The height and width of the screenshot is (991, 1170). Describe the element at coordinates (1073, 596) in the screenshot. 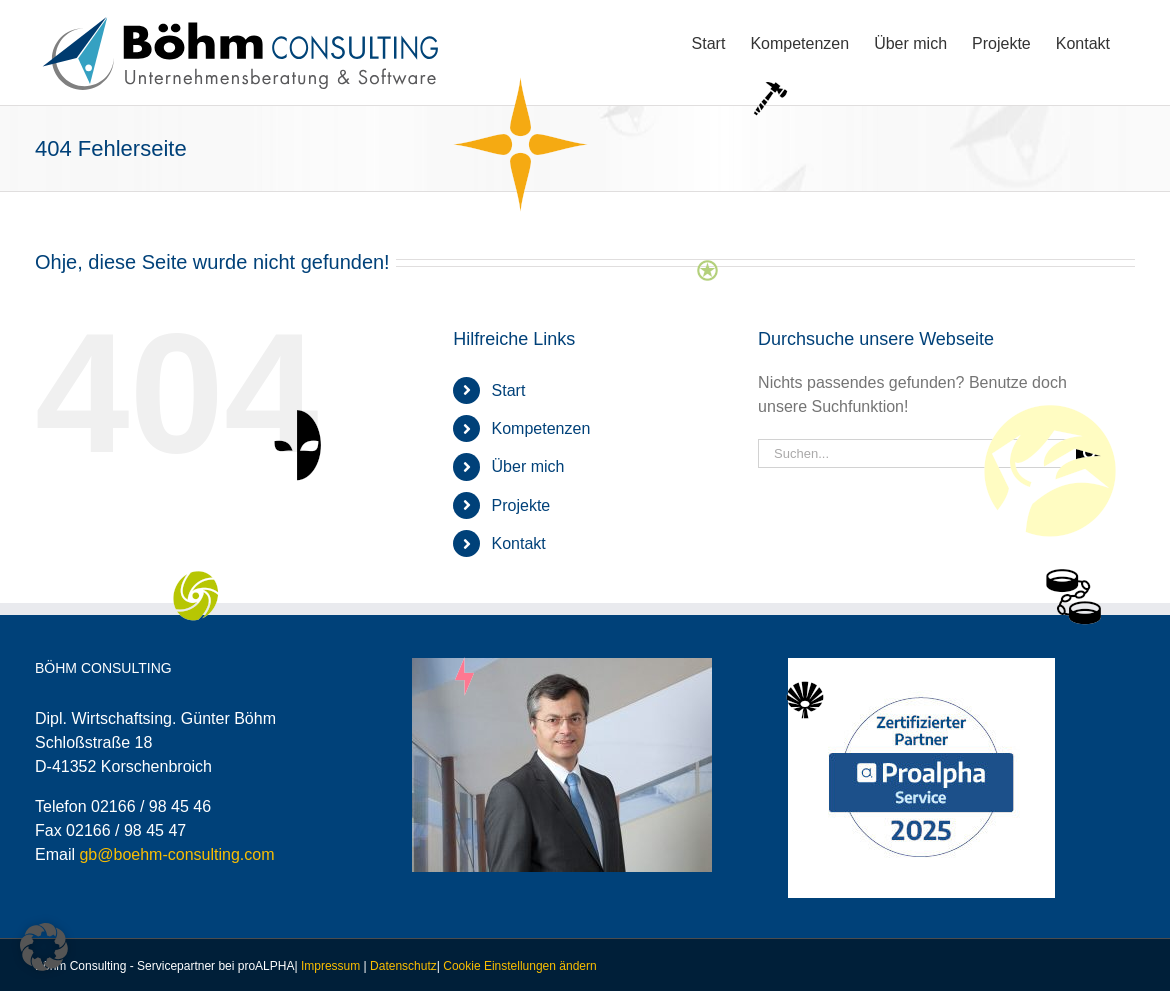

I see `indicates a prisoner or captive character status` at that location.